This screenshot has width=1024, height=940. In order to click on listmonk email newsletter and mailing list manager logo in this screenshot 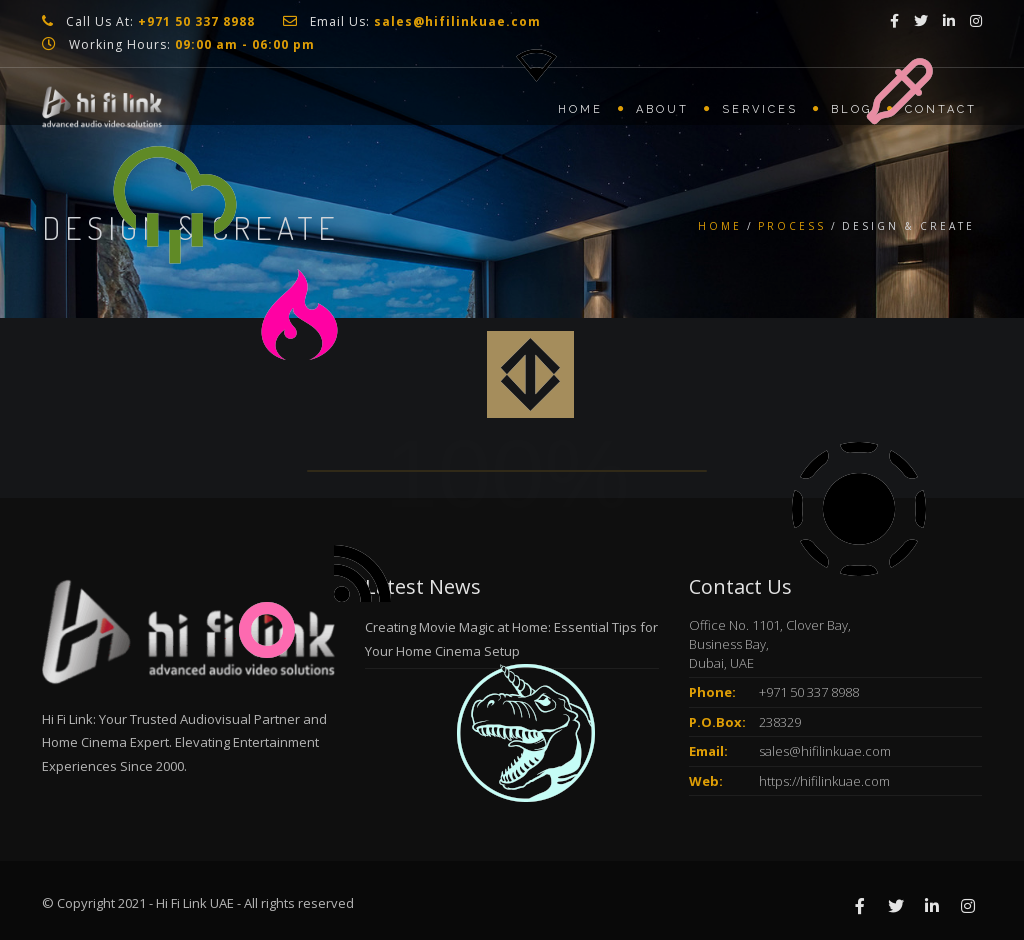, I will do `click(267, 630)`.